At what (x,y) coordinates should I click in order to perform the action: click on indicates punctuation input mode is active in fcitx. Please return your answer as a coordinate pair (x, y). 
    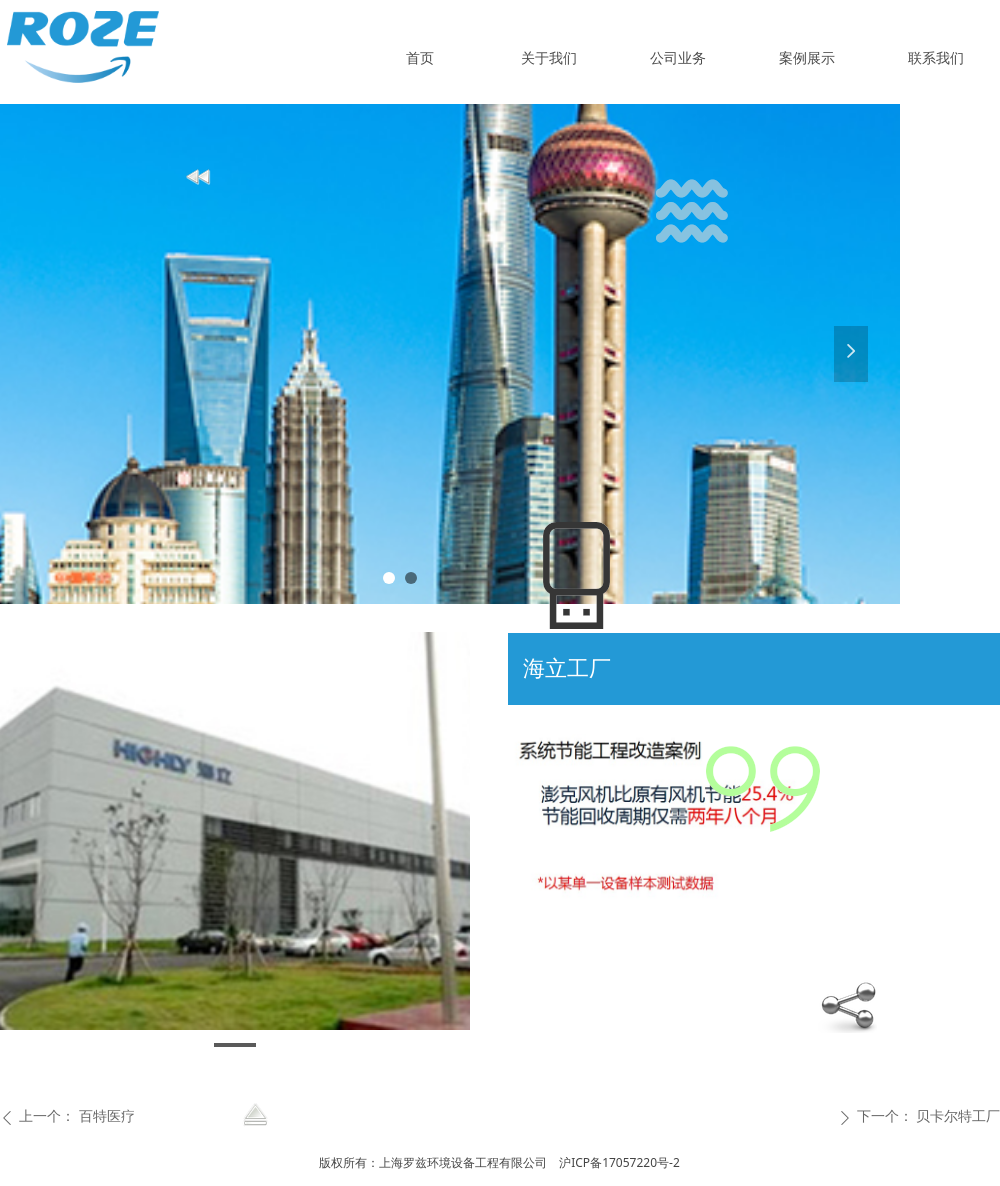
    Looking at the image, I should click on (763, 789).